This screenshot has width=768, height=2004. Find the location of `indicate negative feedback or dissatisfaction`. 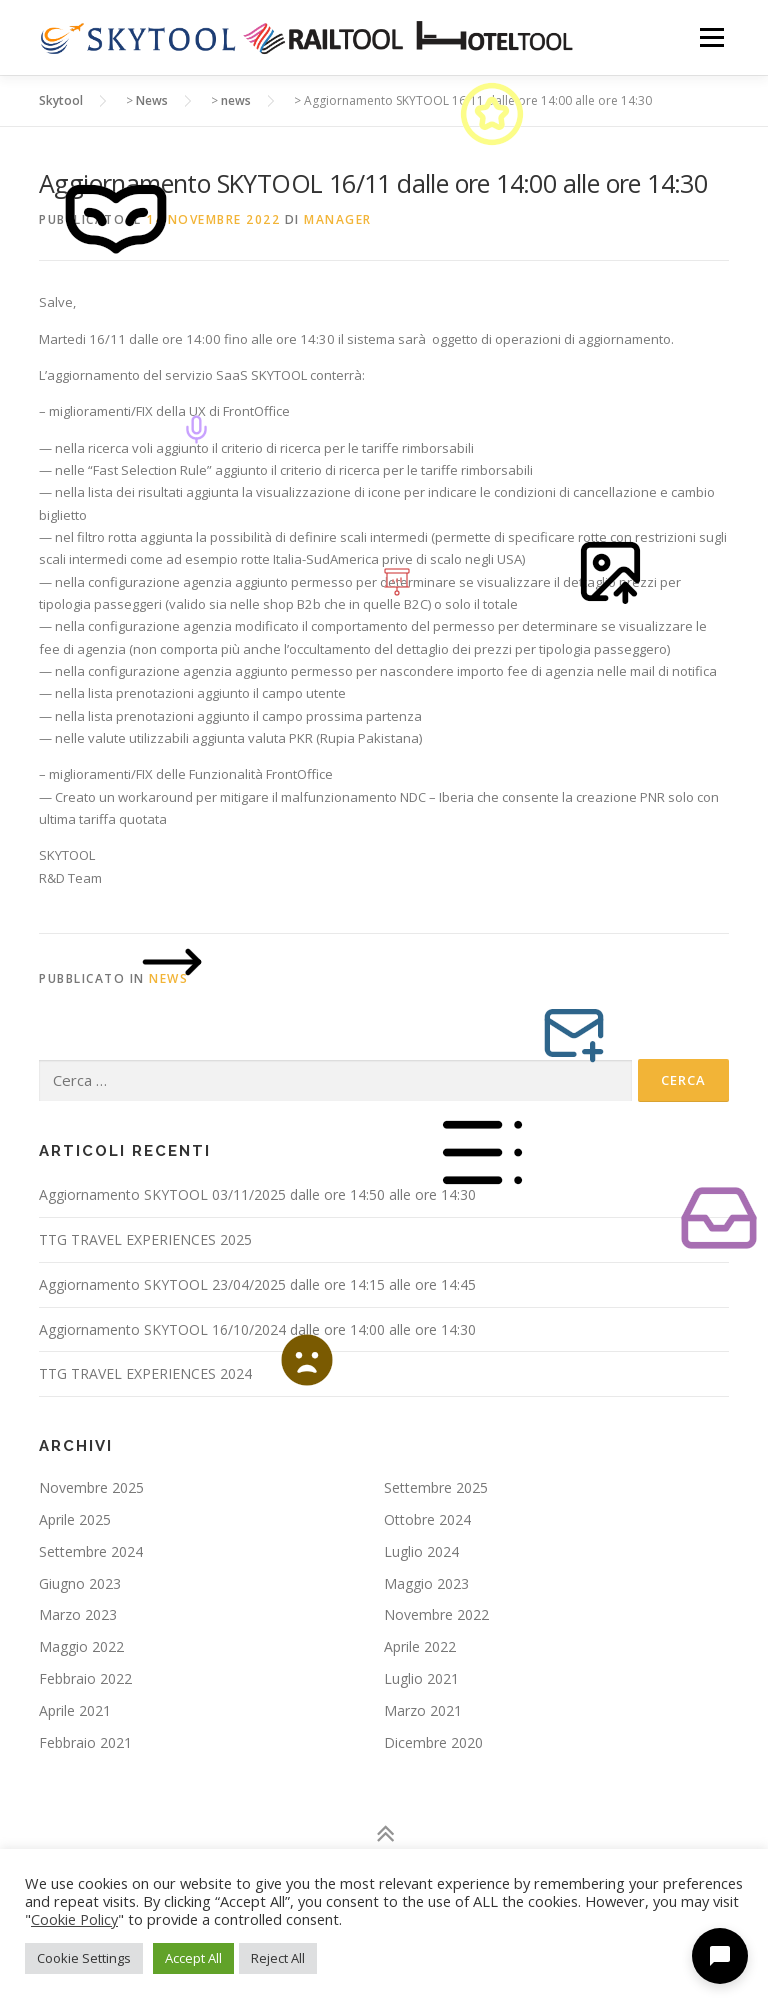

indicate negative feedback or dissatisfaction is located at coordinates (307, 1360).